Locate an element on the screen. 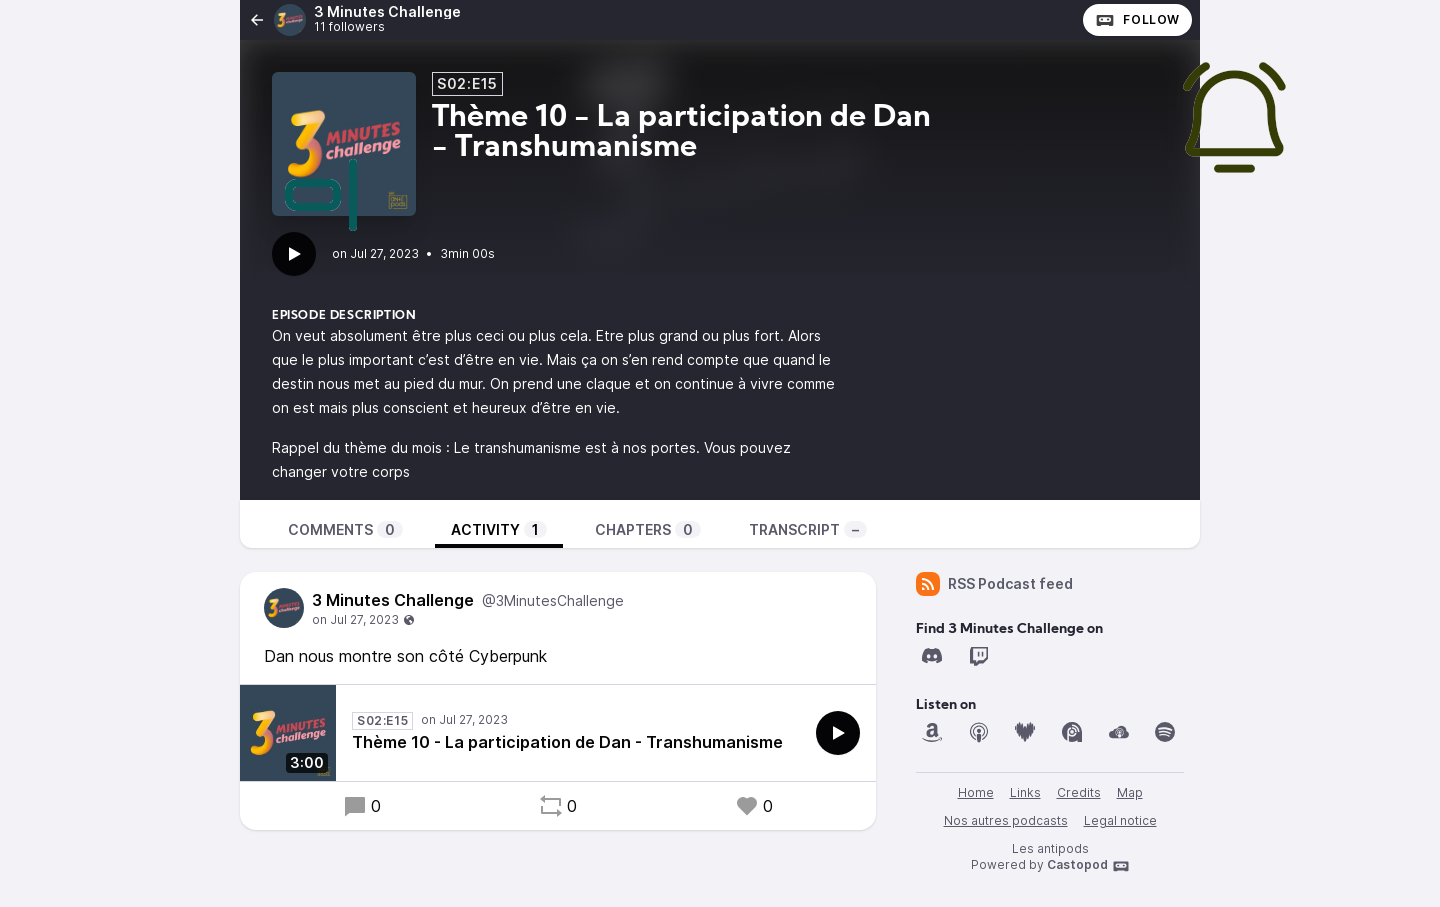  indicates new notifications or alerts is located at coordinates (1234, 119).